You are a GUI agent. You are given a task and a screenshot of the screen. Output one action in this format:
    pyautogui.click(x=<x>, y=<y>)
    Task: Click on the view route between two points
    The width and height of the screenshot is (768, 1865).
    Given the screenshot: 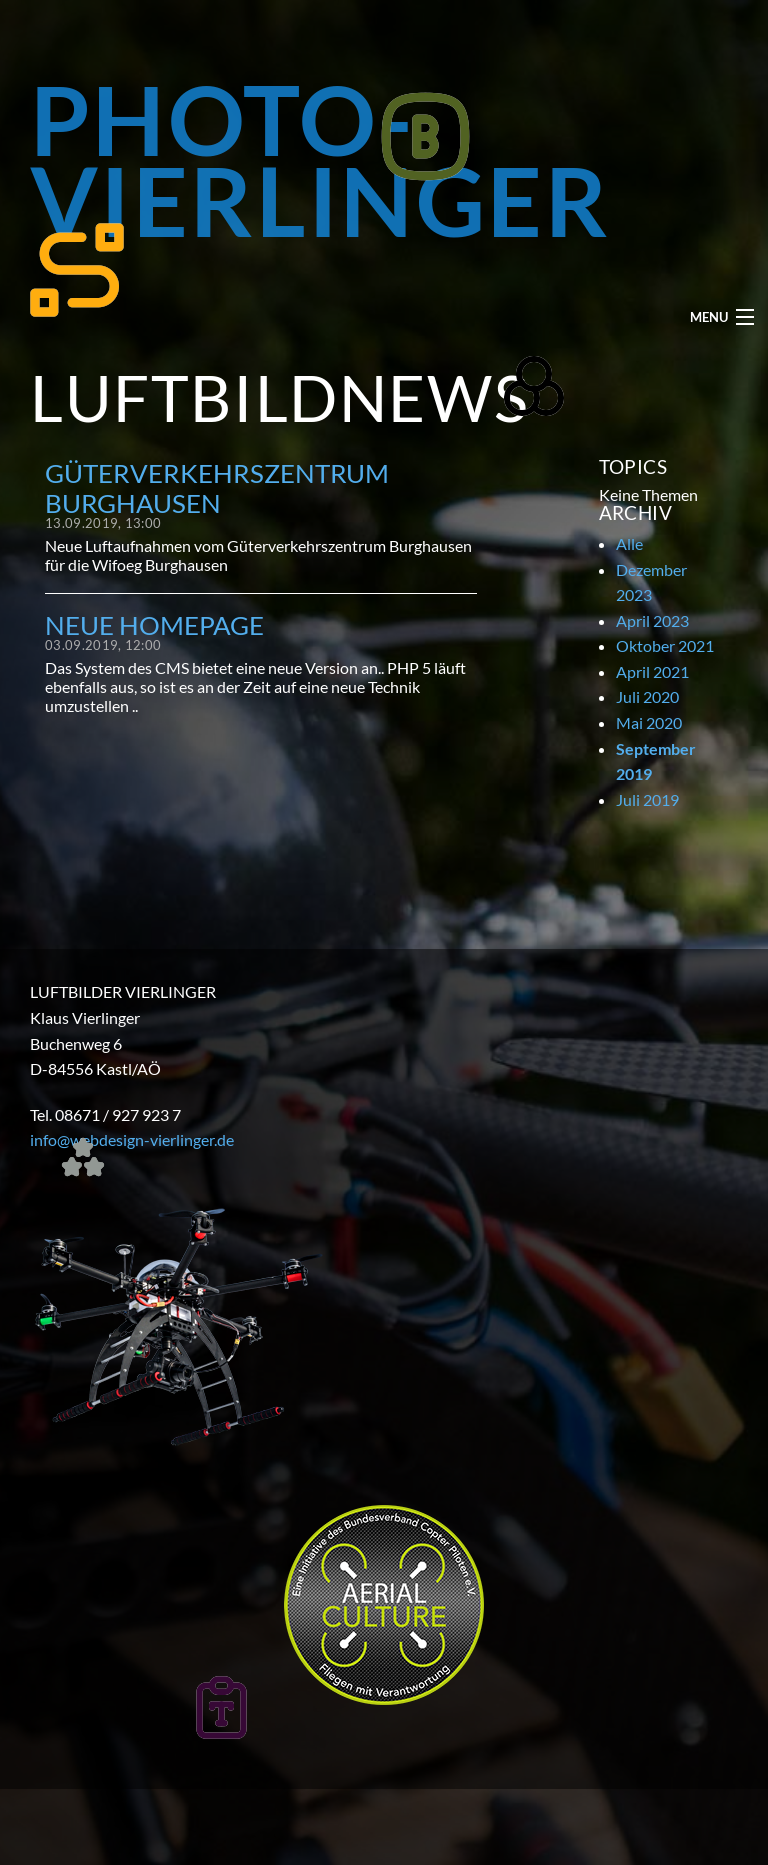 What is the action you would take?
    pyautogui.click(x=77, y=270)
    